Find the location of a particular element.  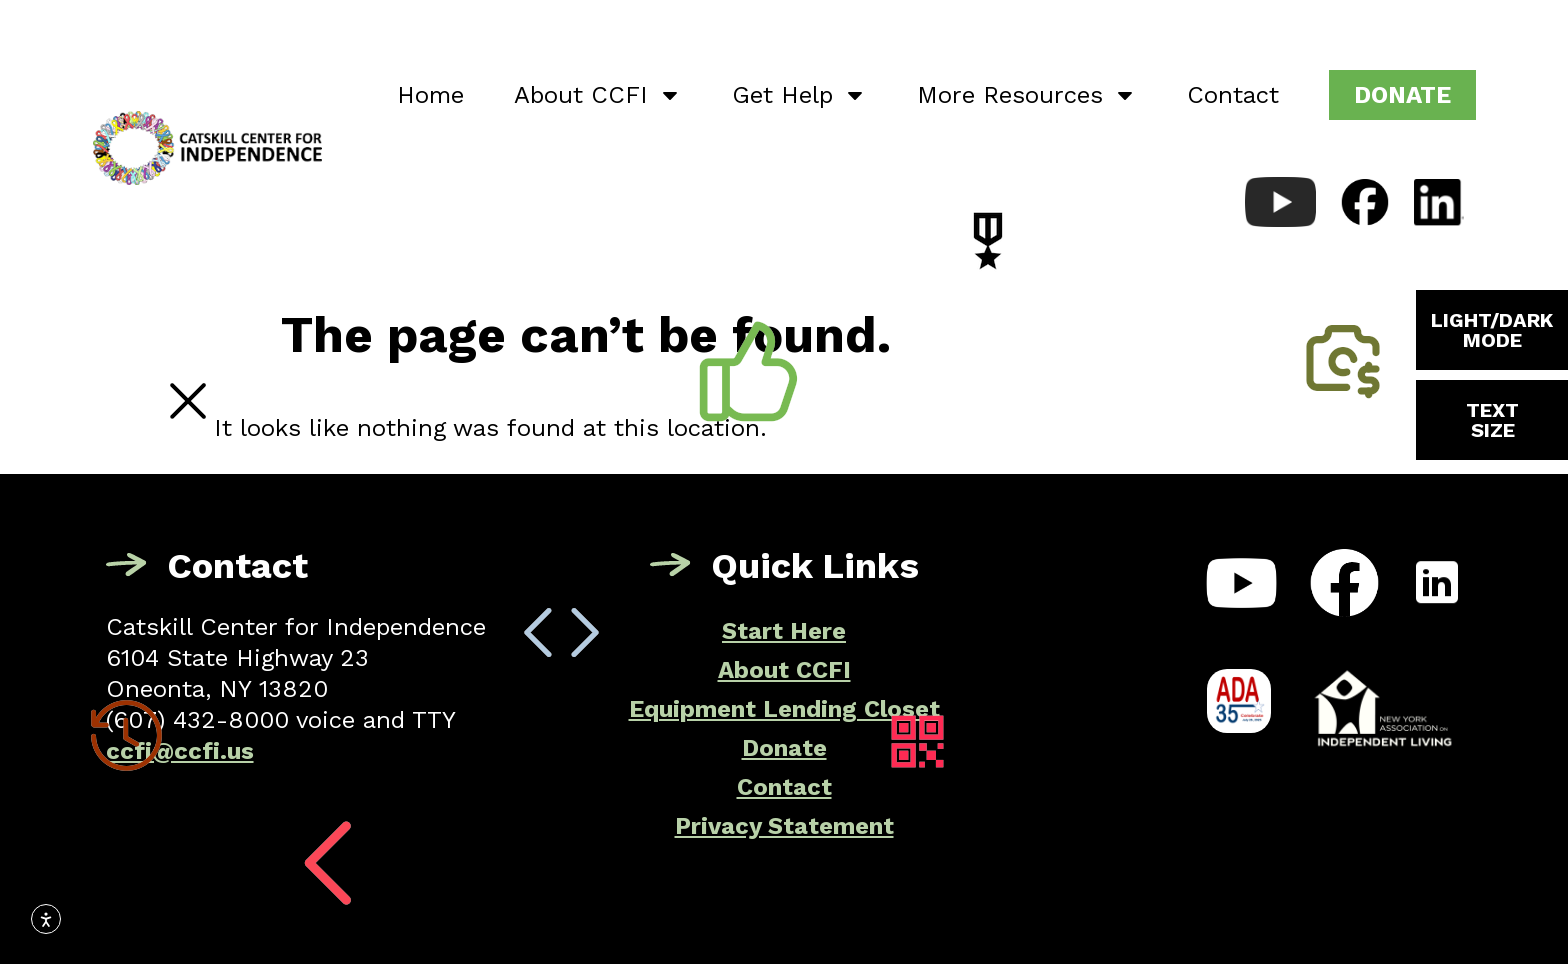

purchase or rent camera equipment is located at coordinates (1343, 358).